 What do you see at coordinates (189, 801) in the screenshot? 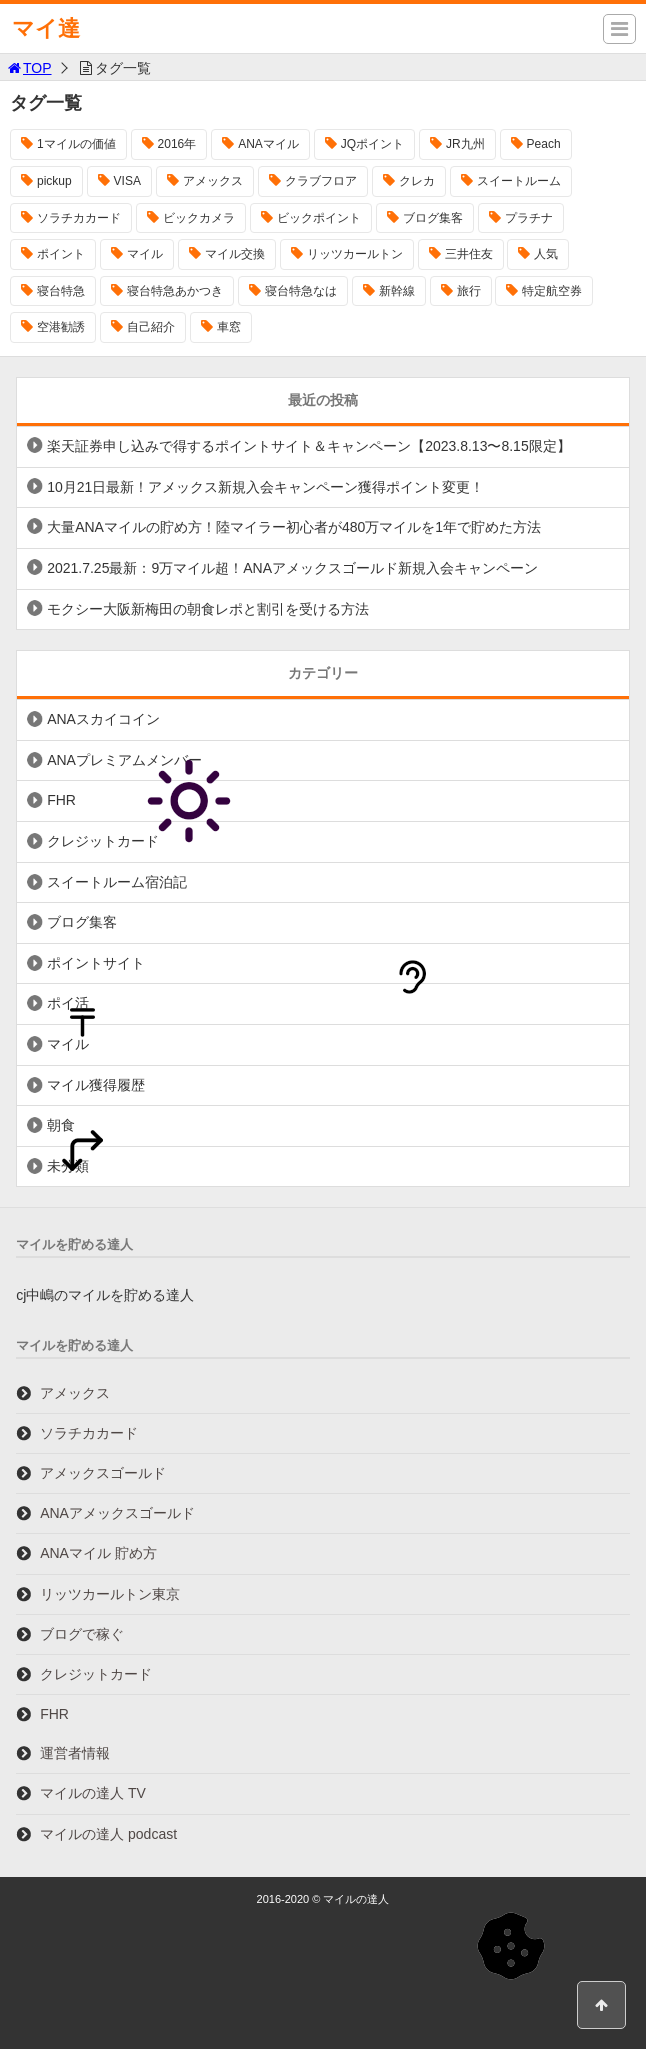
I see `increase screen brightness` at bounding box center [189, 801].